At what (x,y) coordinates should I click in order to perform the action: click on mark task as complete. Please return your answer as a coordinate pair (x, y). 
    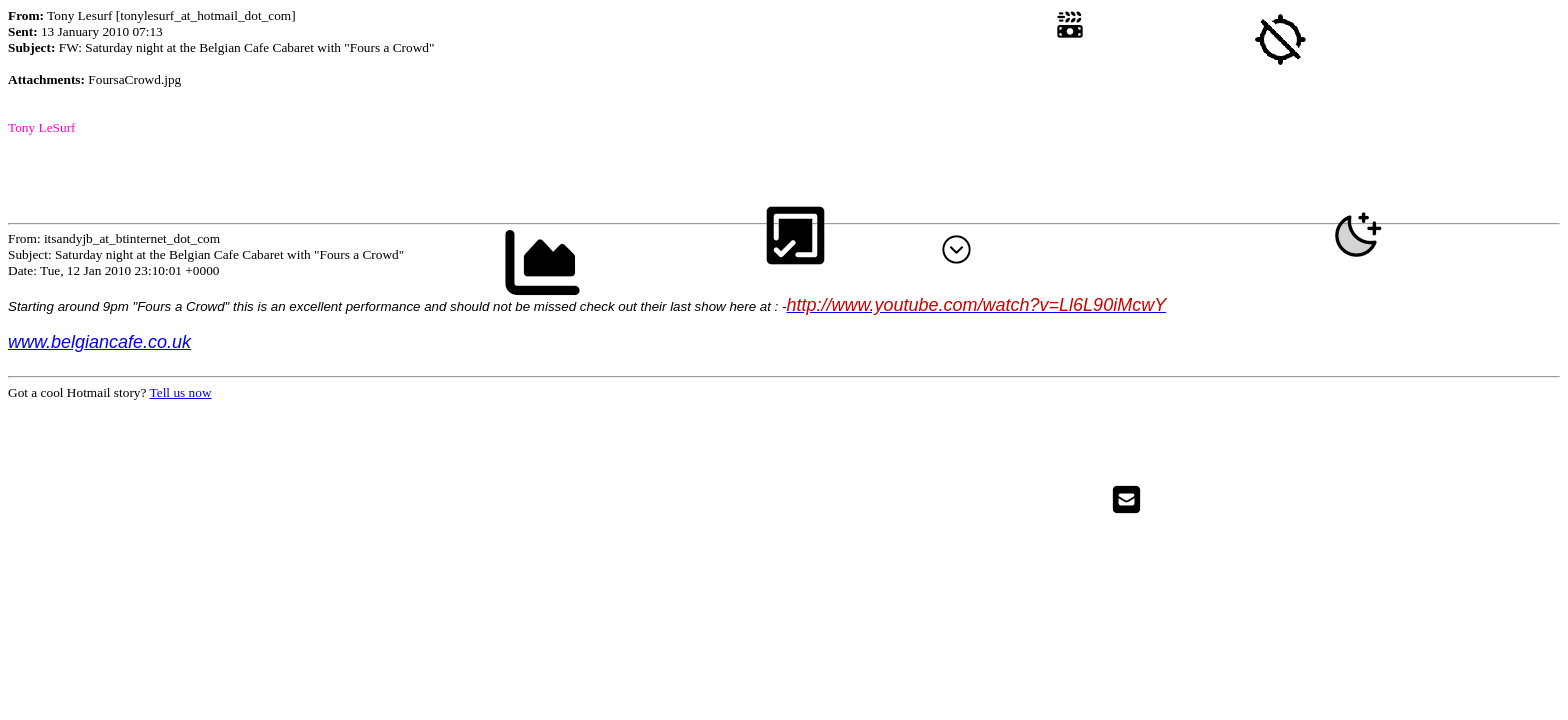
    Looking at the image, I should click on (795, 235).